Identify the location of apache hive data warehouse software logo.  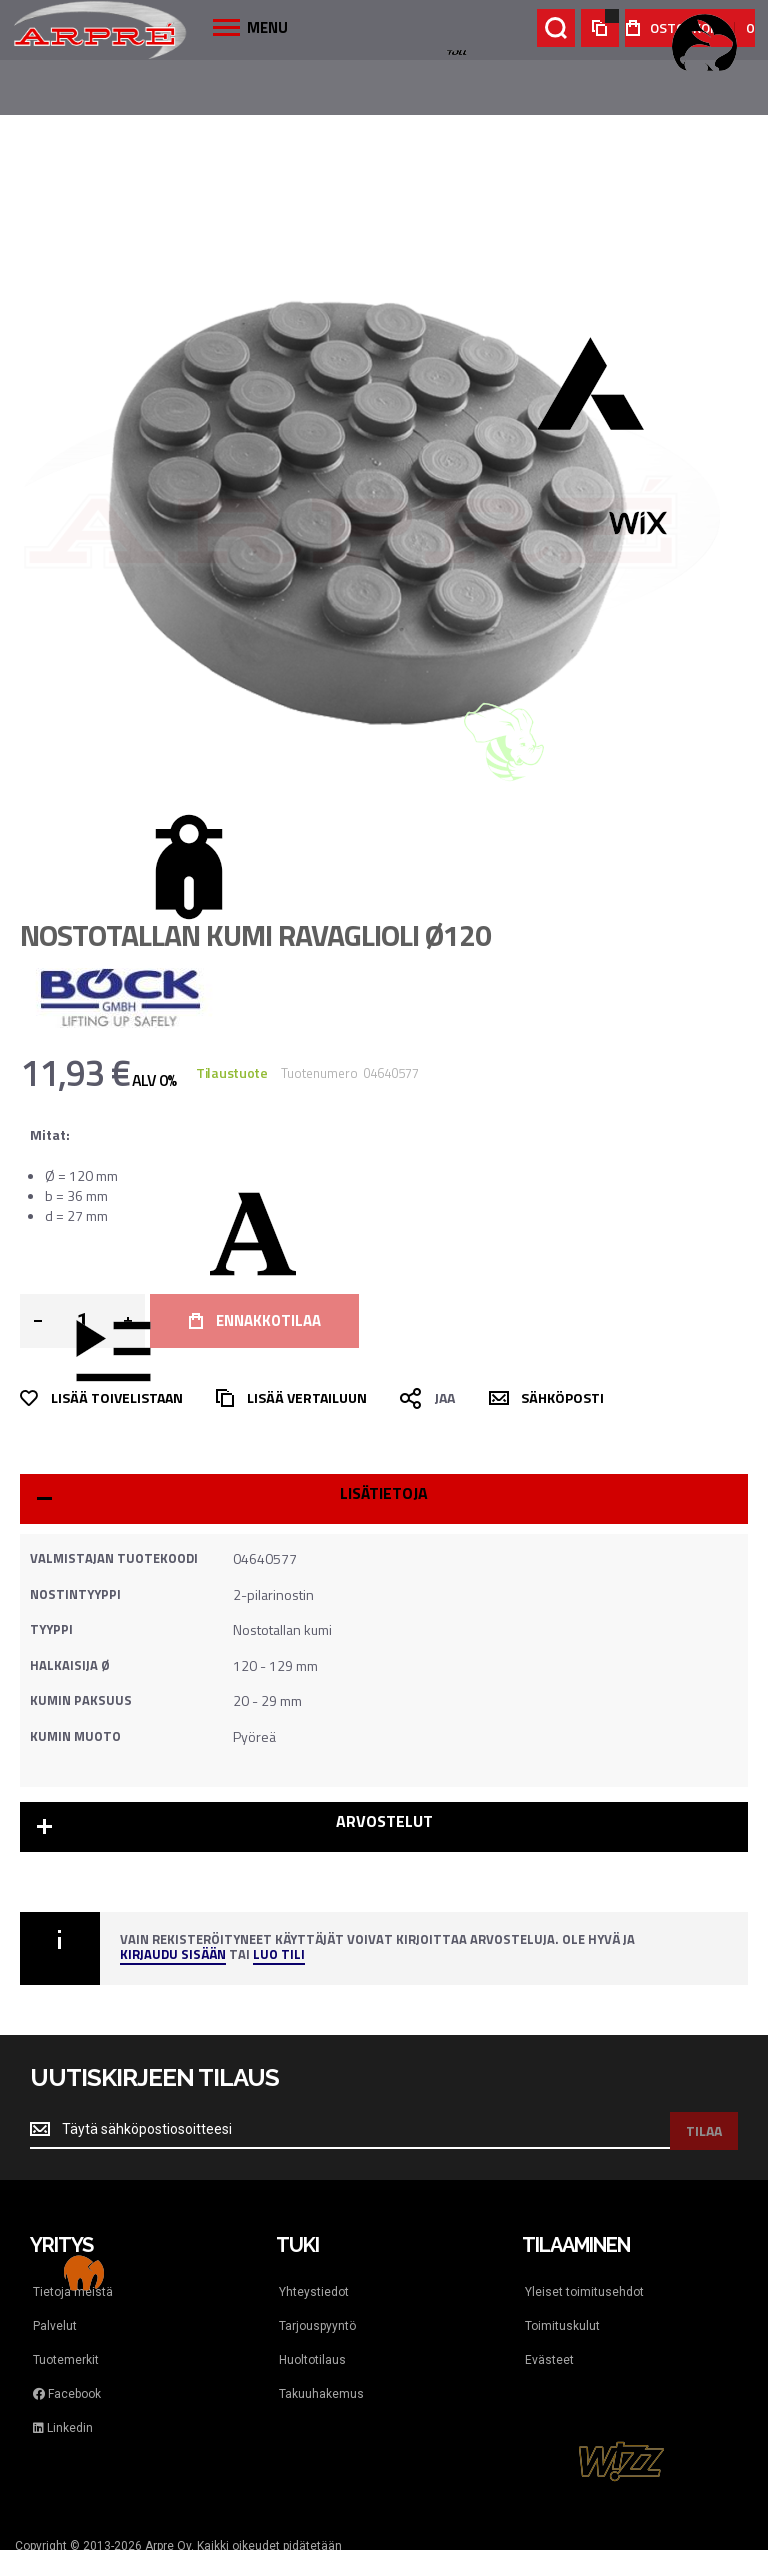
(504, 742).